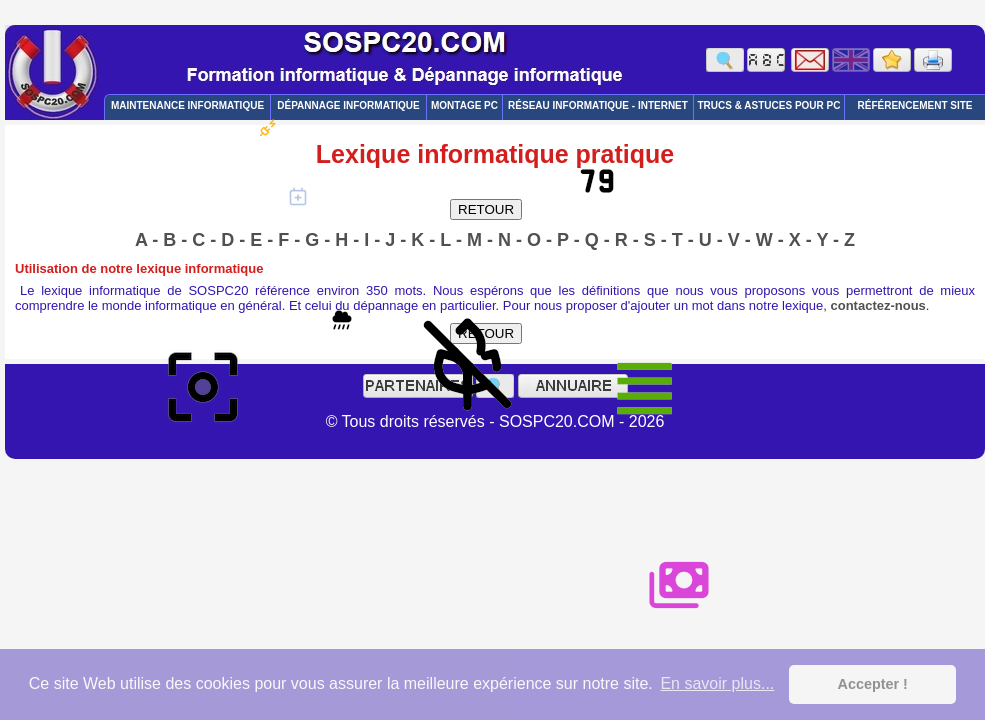 Image resolution: width=985 pixels, height=720 pixels. Describe the element at coordinates (268, 127) in the screenshot. I see `charging or power connection active` at that location.